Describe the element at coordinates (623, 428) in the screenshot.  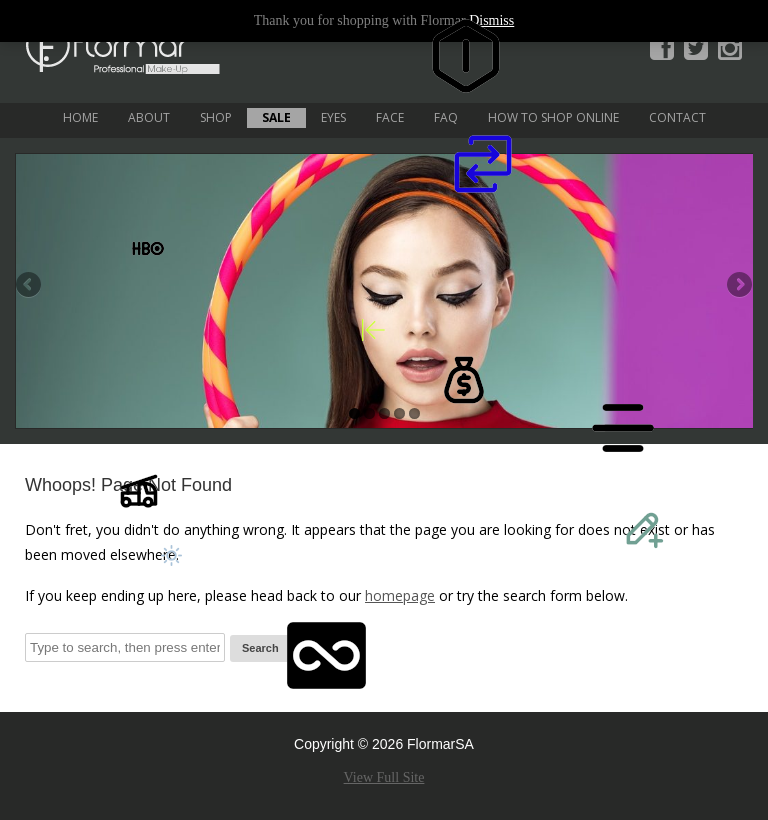
I see `open navigation menu` at that location.